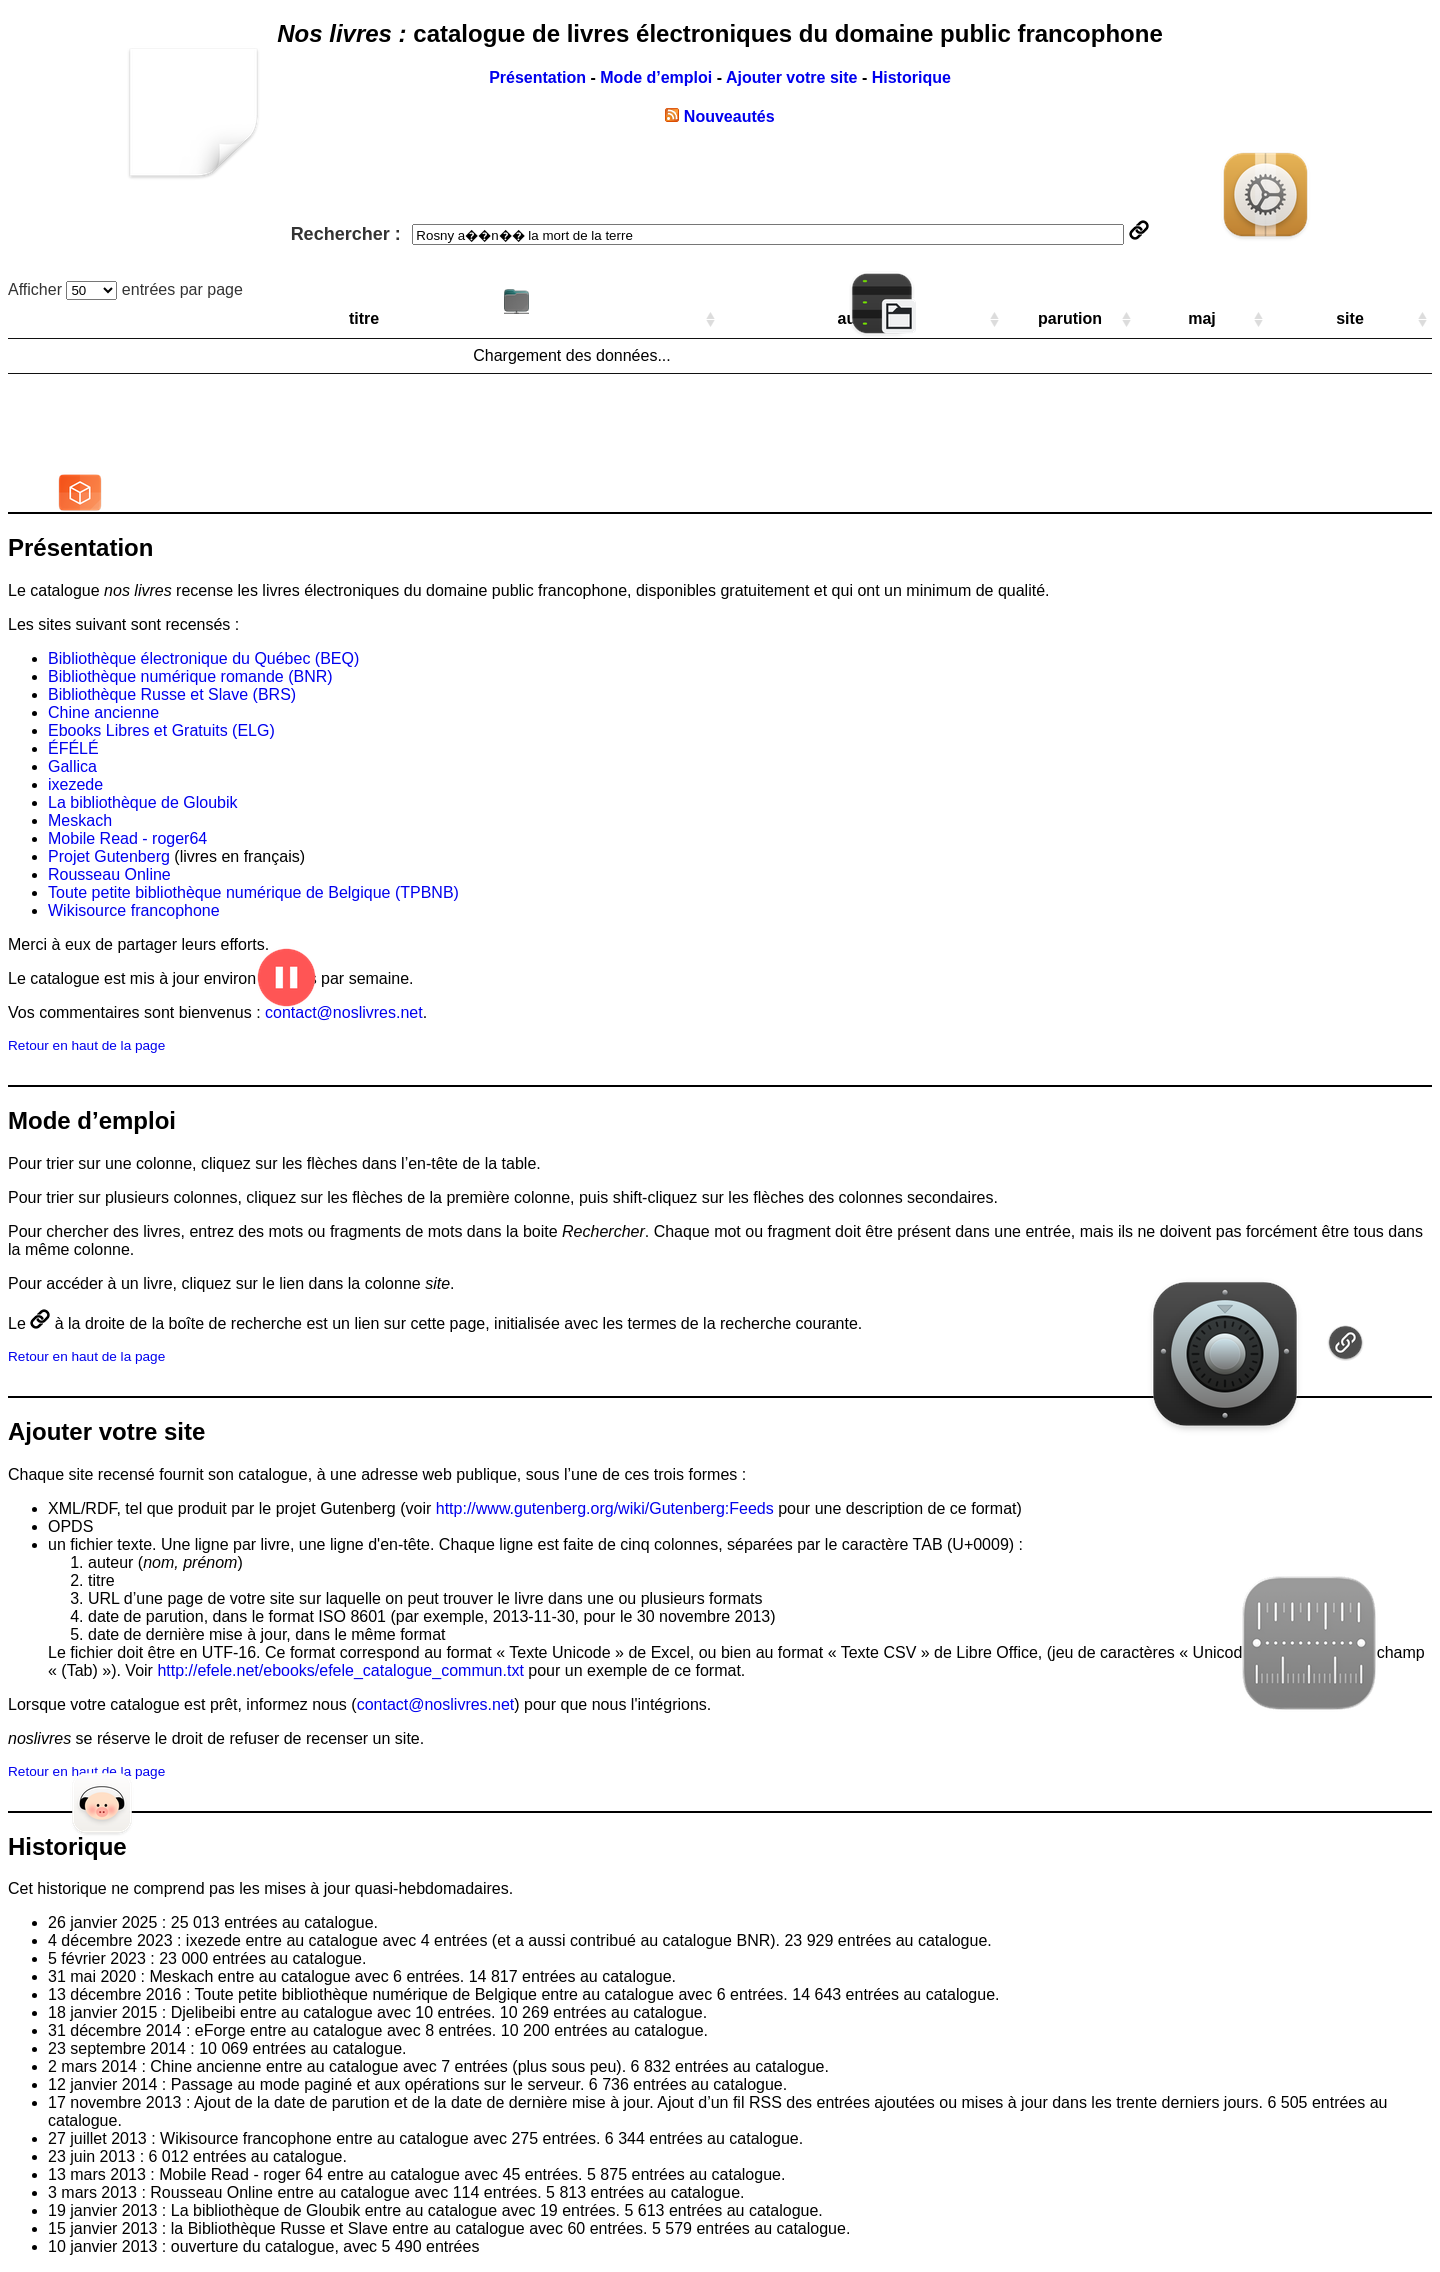  Describe the element at coordinates (882, 304) in the screenshot. I see `configure ftp server settings` at that location.